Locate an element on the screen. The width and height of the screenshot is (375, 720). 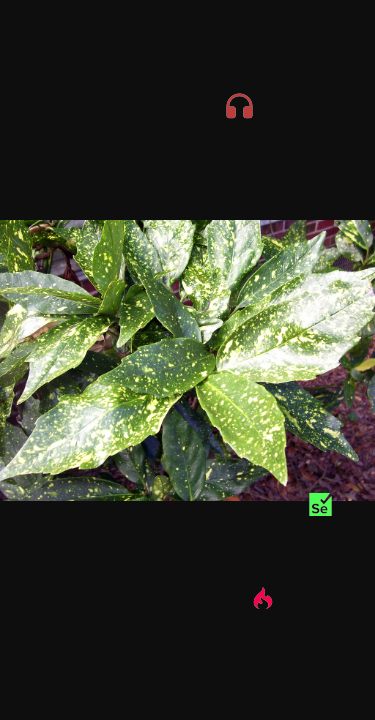
selenium browser automation framework logo is located at coordinates (320, 504).